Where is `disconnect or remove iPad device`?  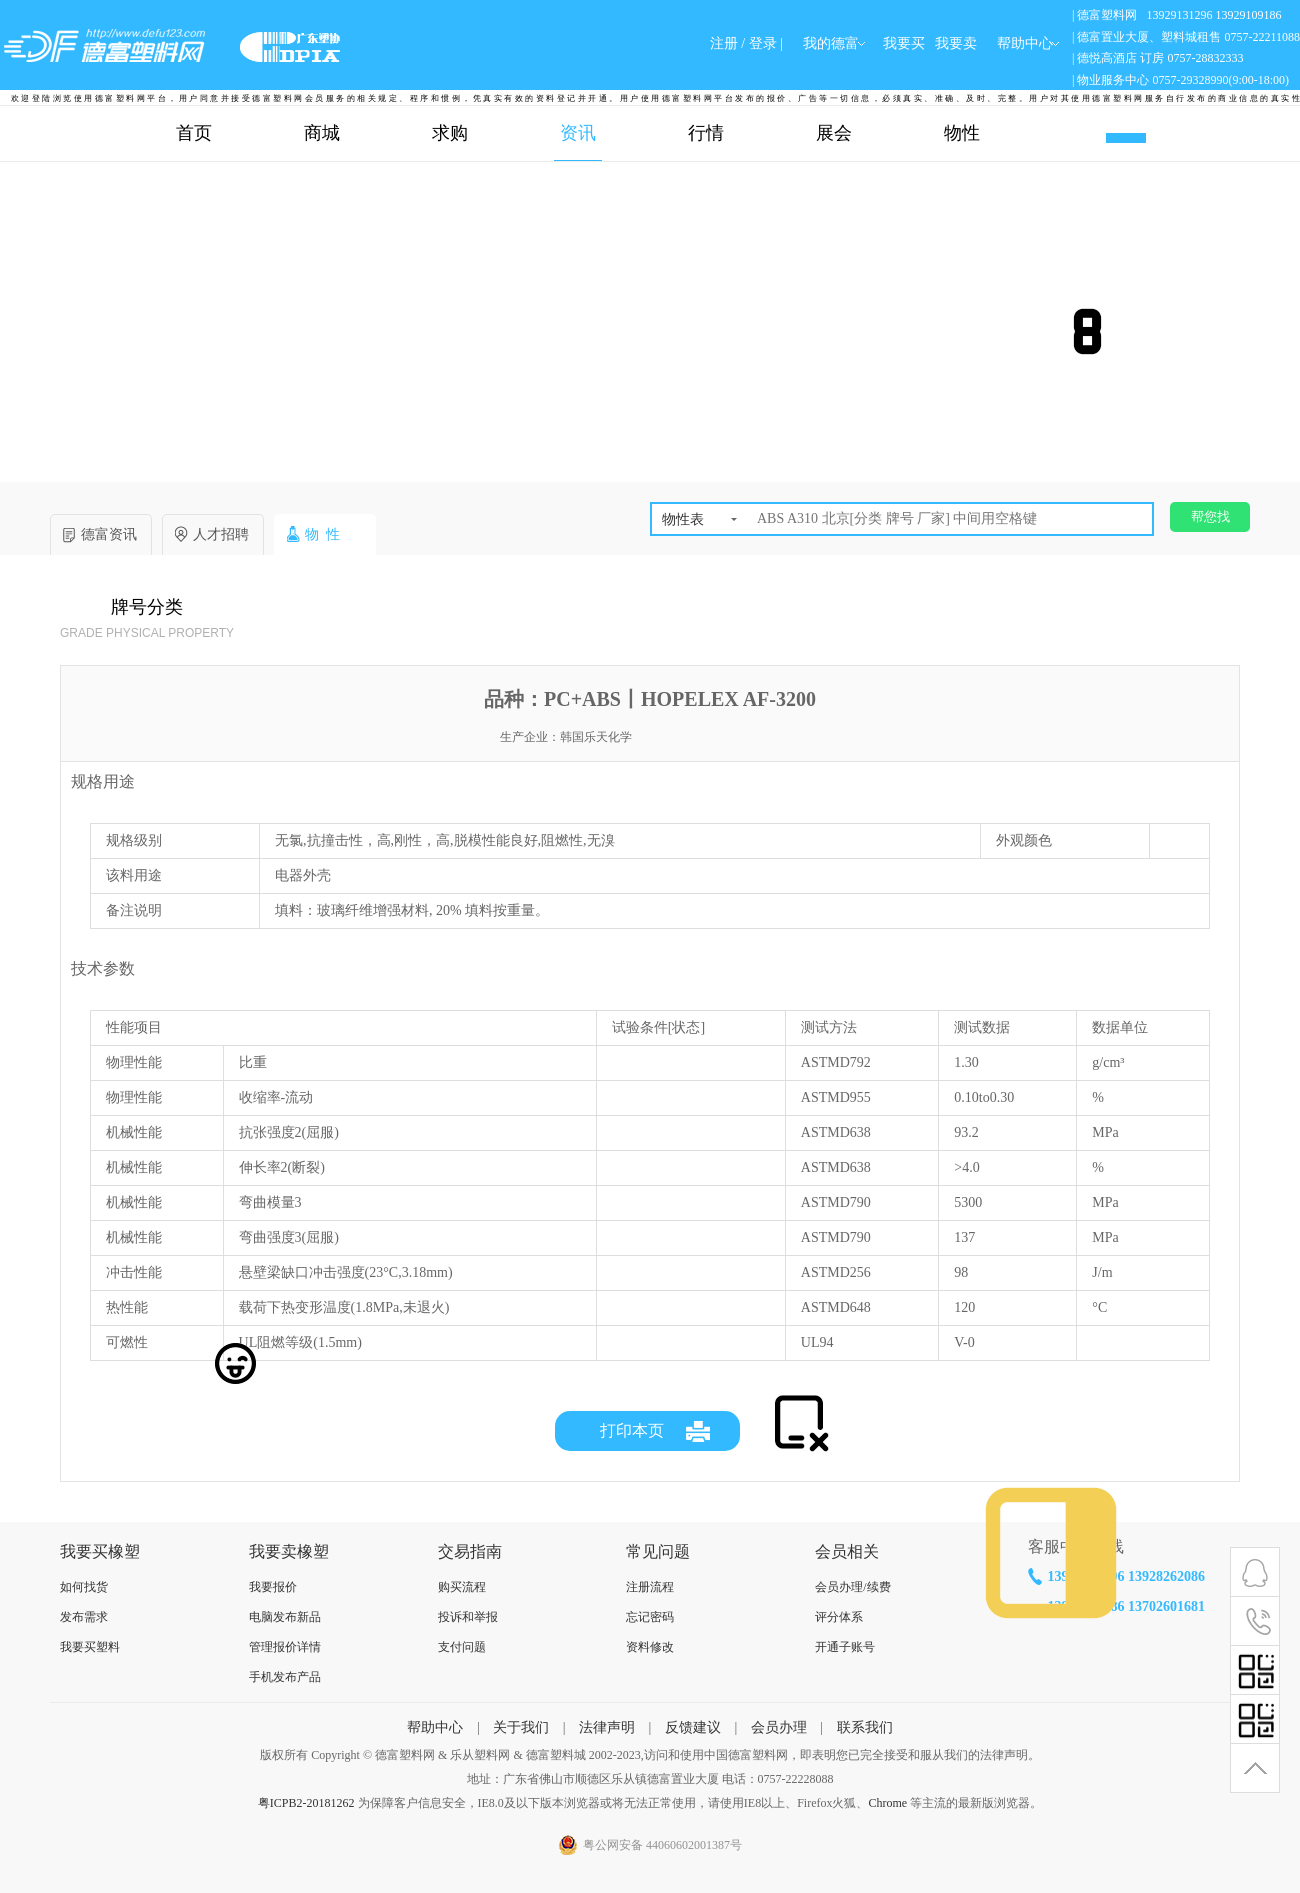
disconnect or remove iPad device is located at coordinates (799, 1422).